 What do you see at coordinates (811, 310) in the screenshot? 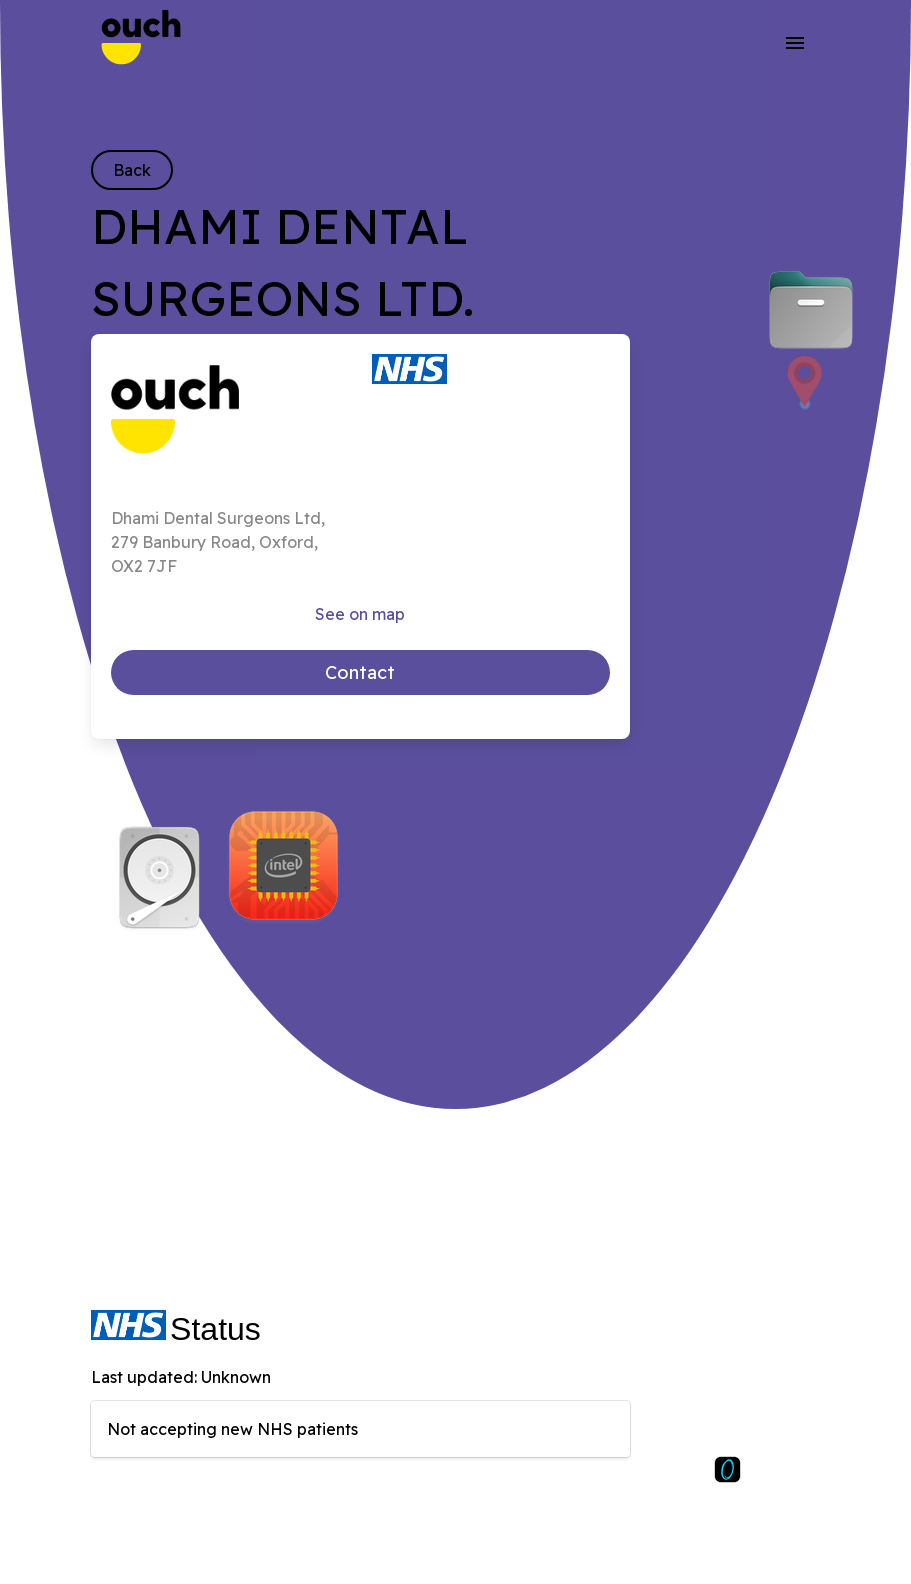
I see `open the file manager app` at bounding box center [811, 310].